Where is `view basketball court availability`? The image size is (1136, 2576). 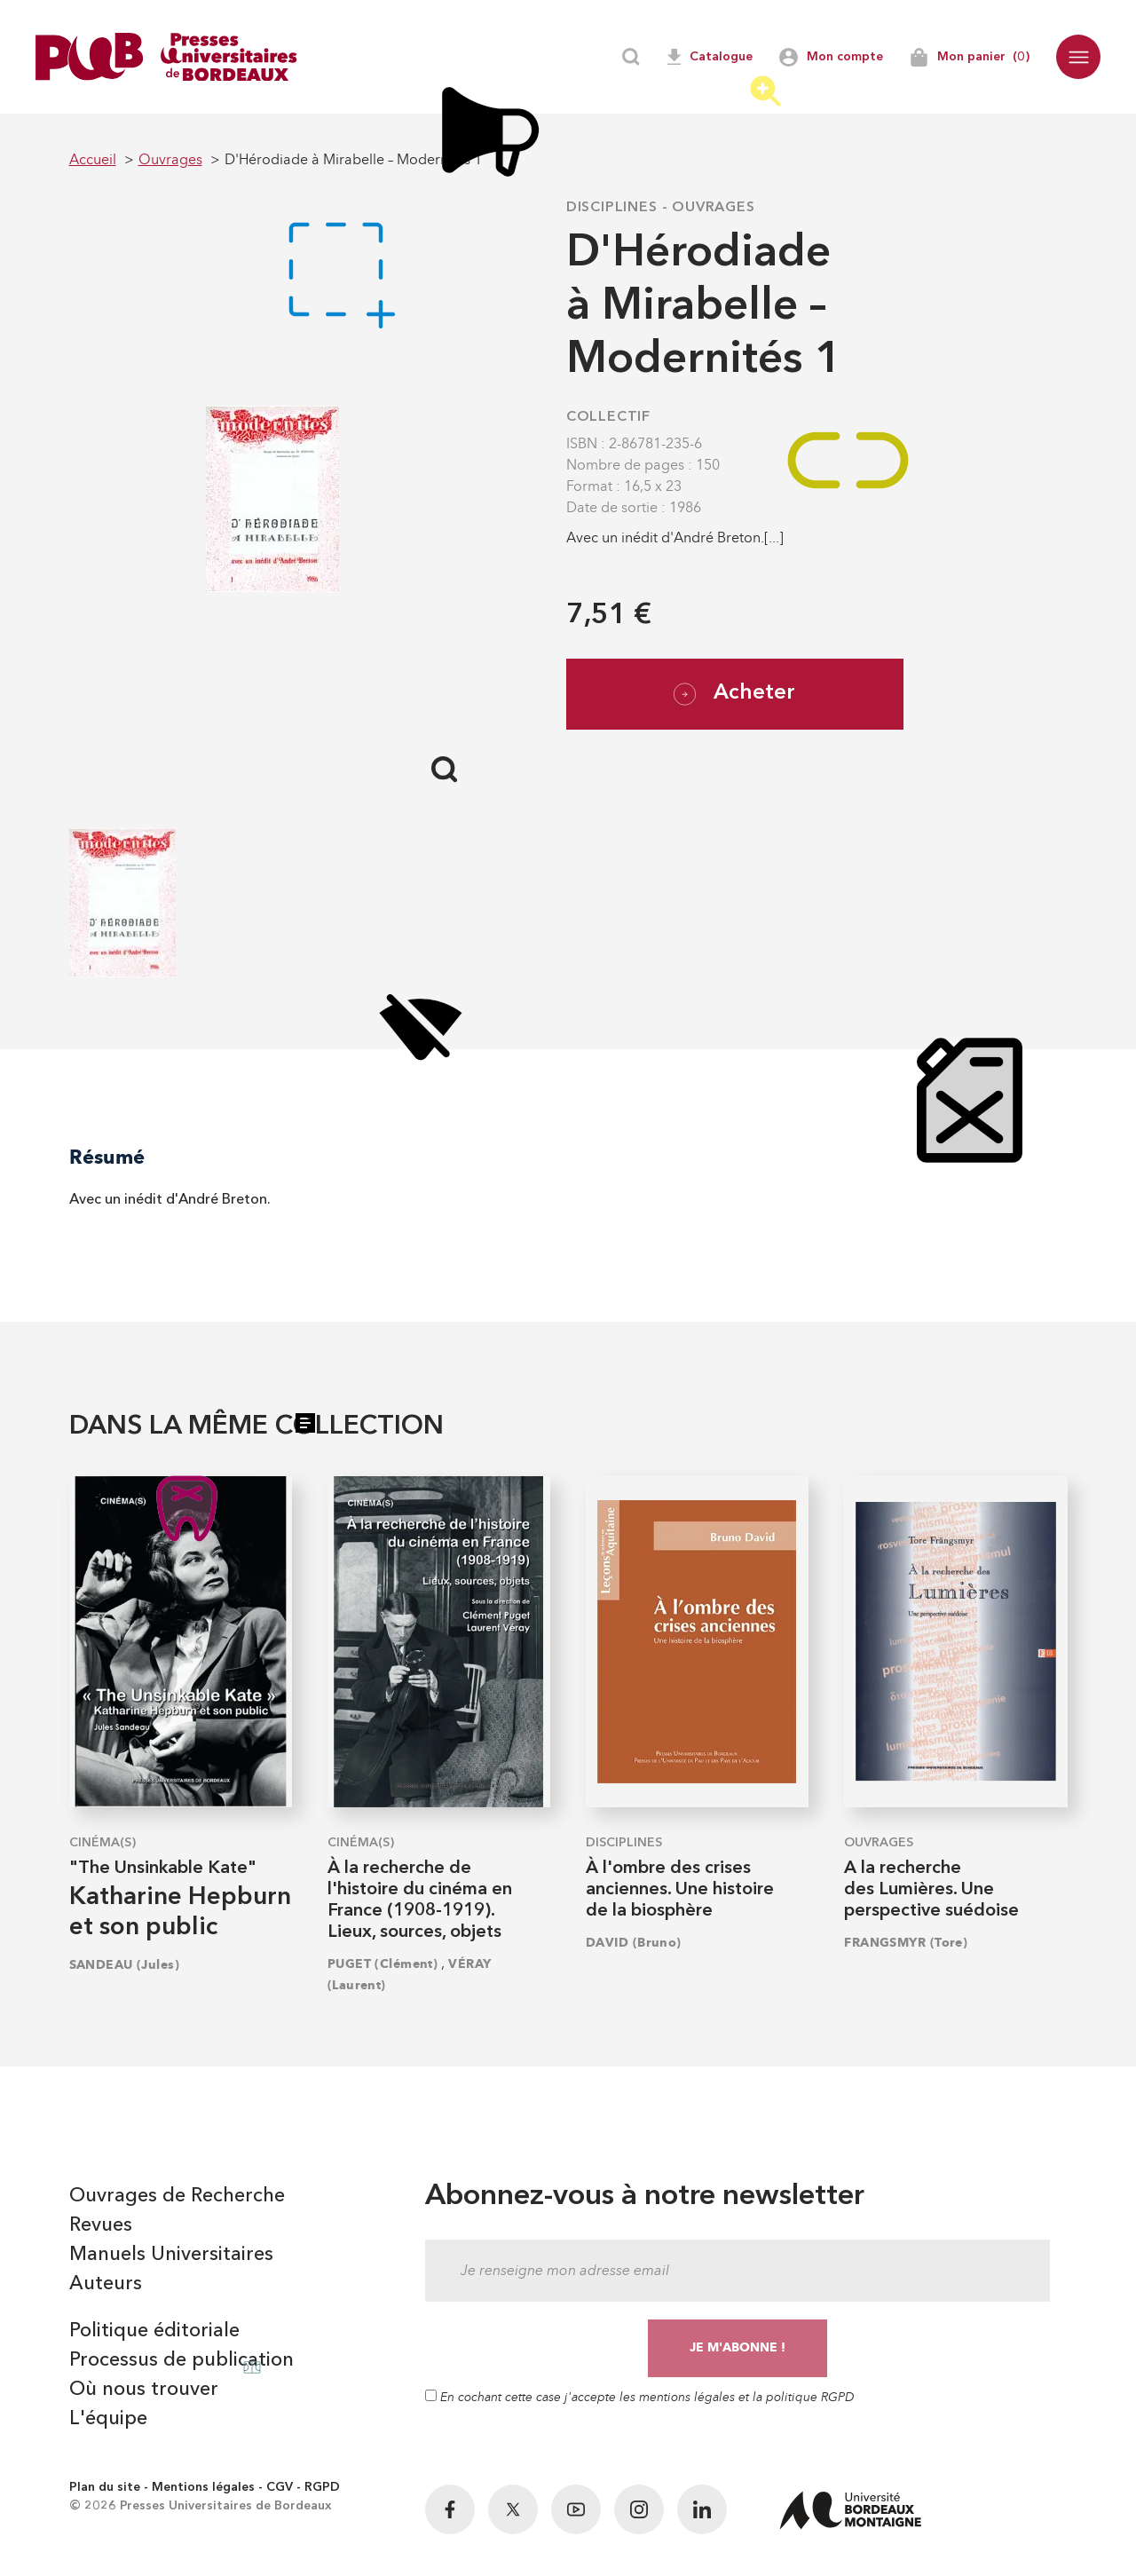 view basketball court availability is located at coordinates (252, 2367).